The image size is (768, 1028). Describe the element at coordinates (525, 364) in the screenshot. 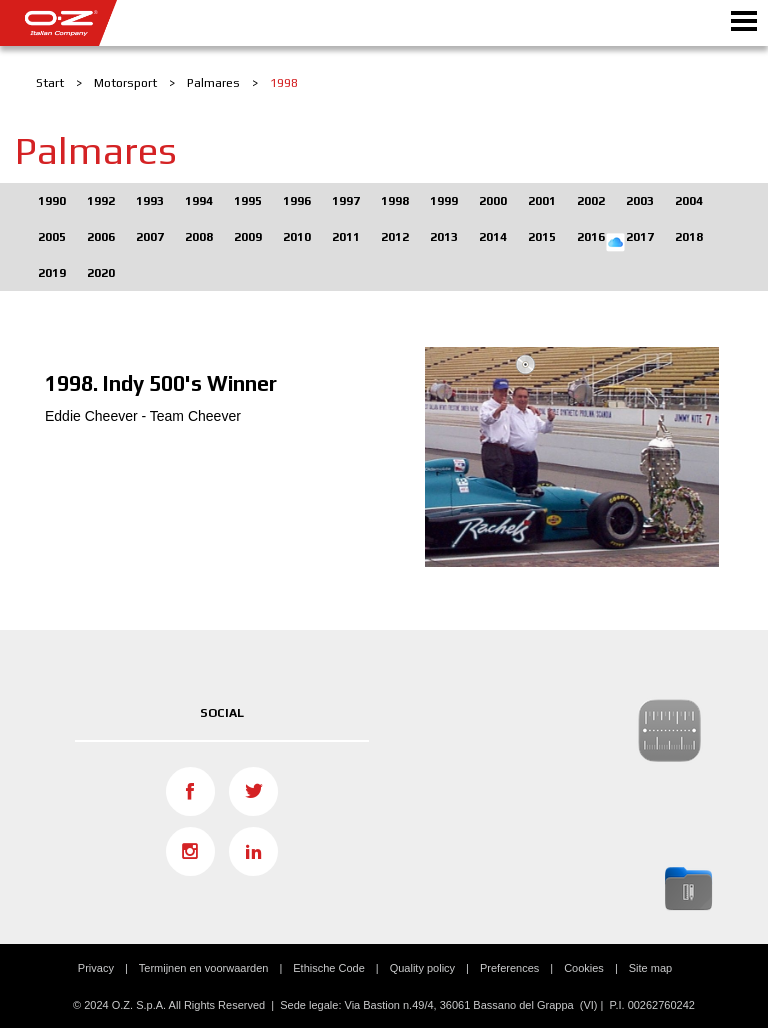

I see `indicates a DVD-RAM disc or optical media device` at that location.